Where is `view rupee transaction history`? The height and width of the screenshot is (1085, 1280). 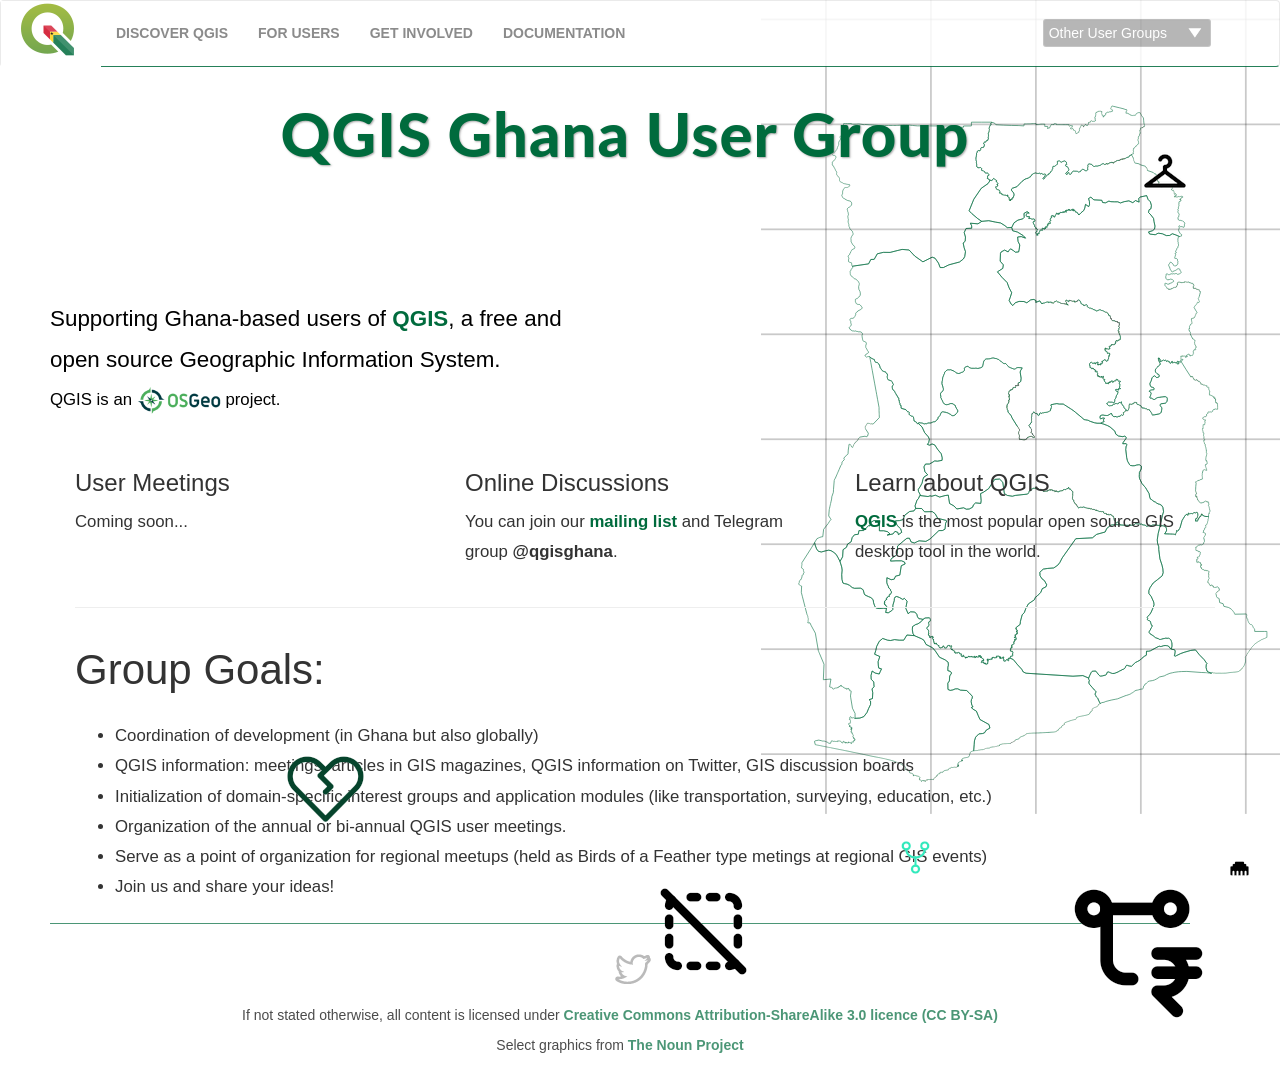 view rupee transaction history is located at coordinates (1138, 953).